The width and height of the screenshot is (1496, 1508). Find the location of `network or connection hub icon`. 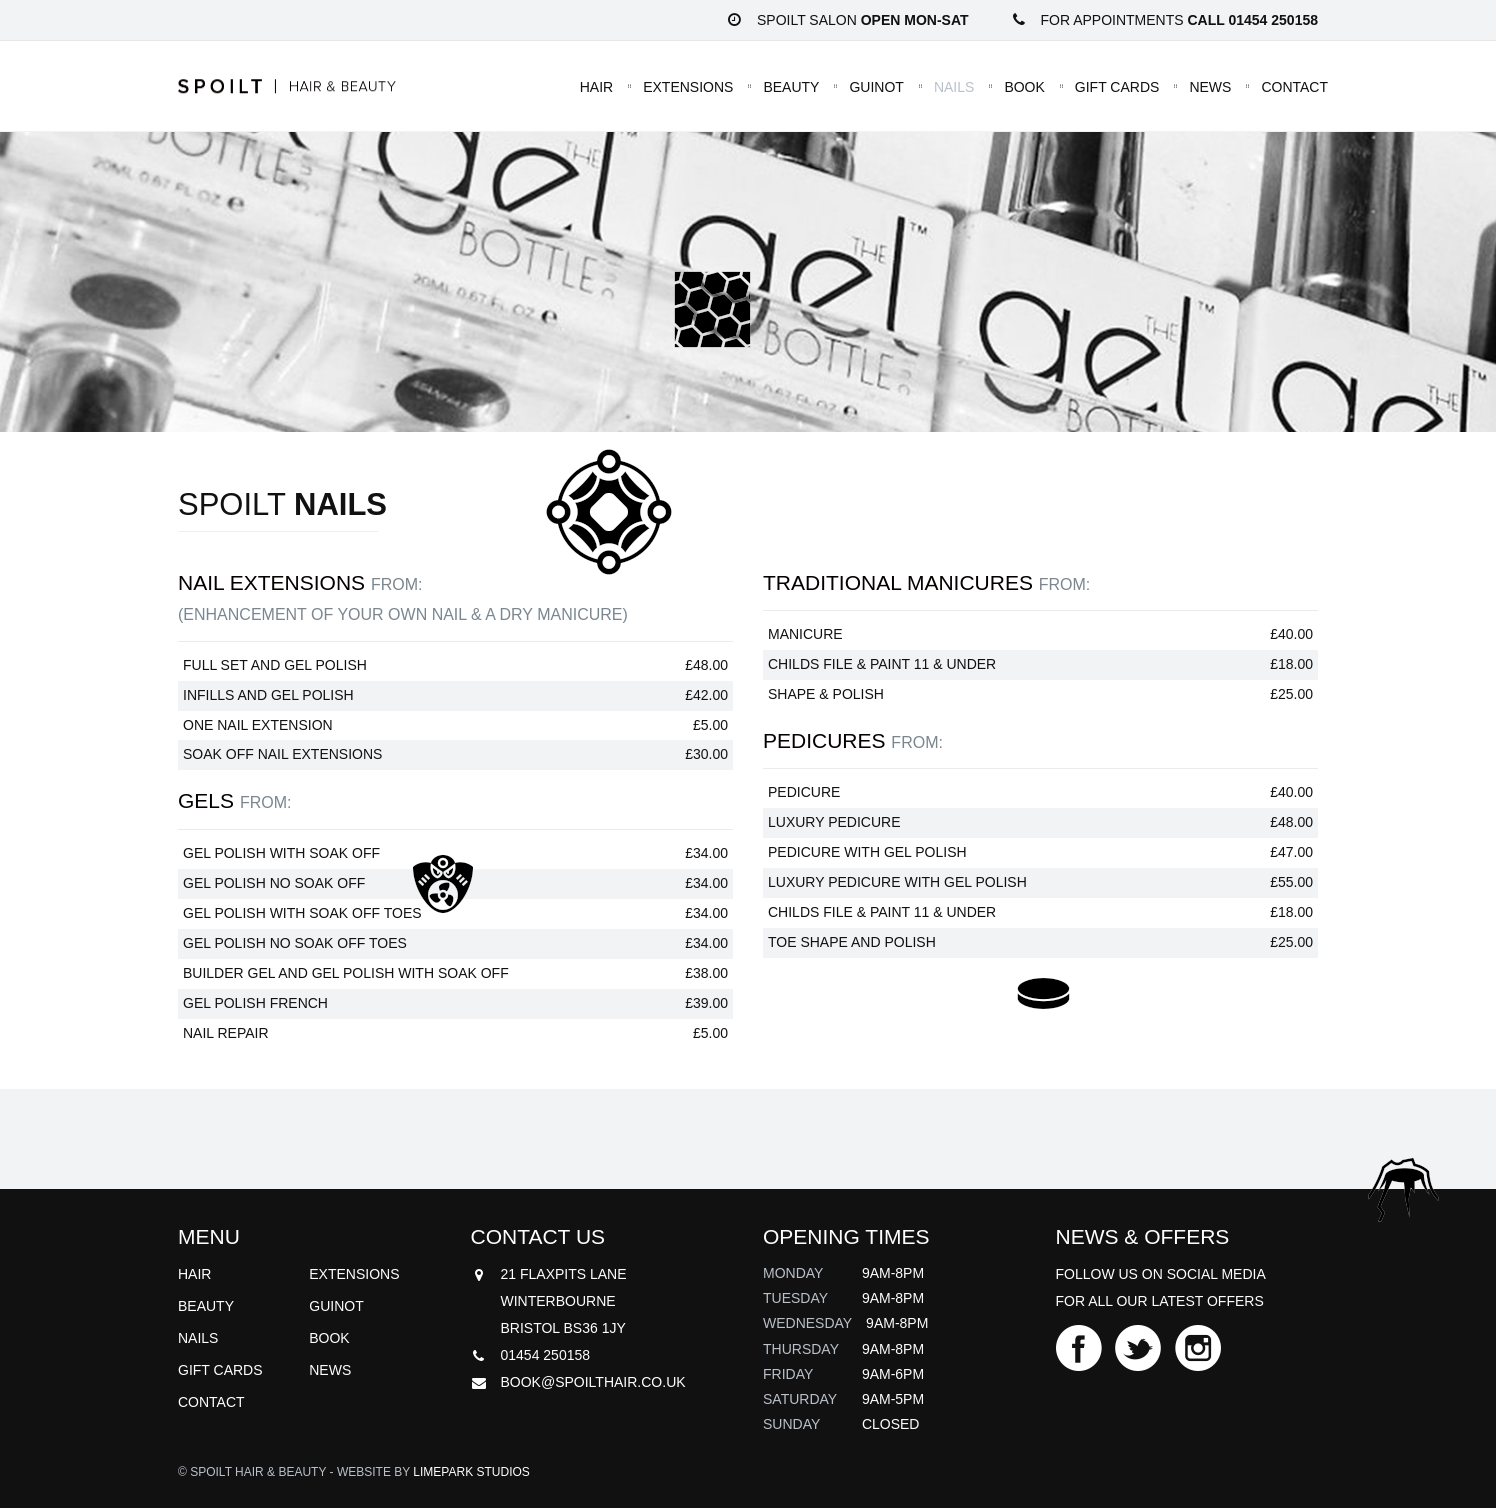

network or connection hub icon is located at coordinates (609, 512).